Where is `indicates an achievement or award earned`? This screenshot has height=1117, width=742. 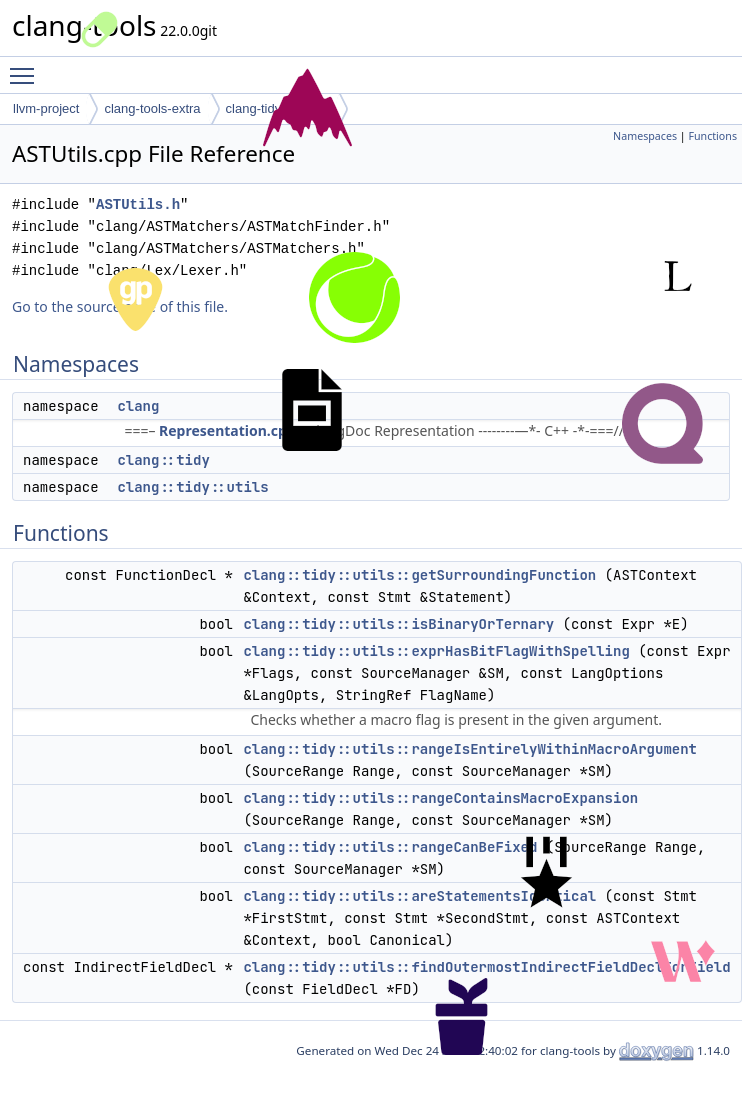
indicates an achievement or award earned is located at coordinates (546, 870).